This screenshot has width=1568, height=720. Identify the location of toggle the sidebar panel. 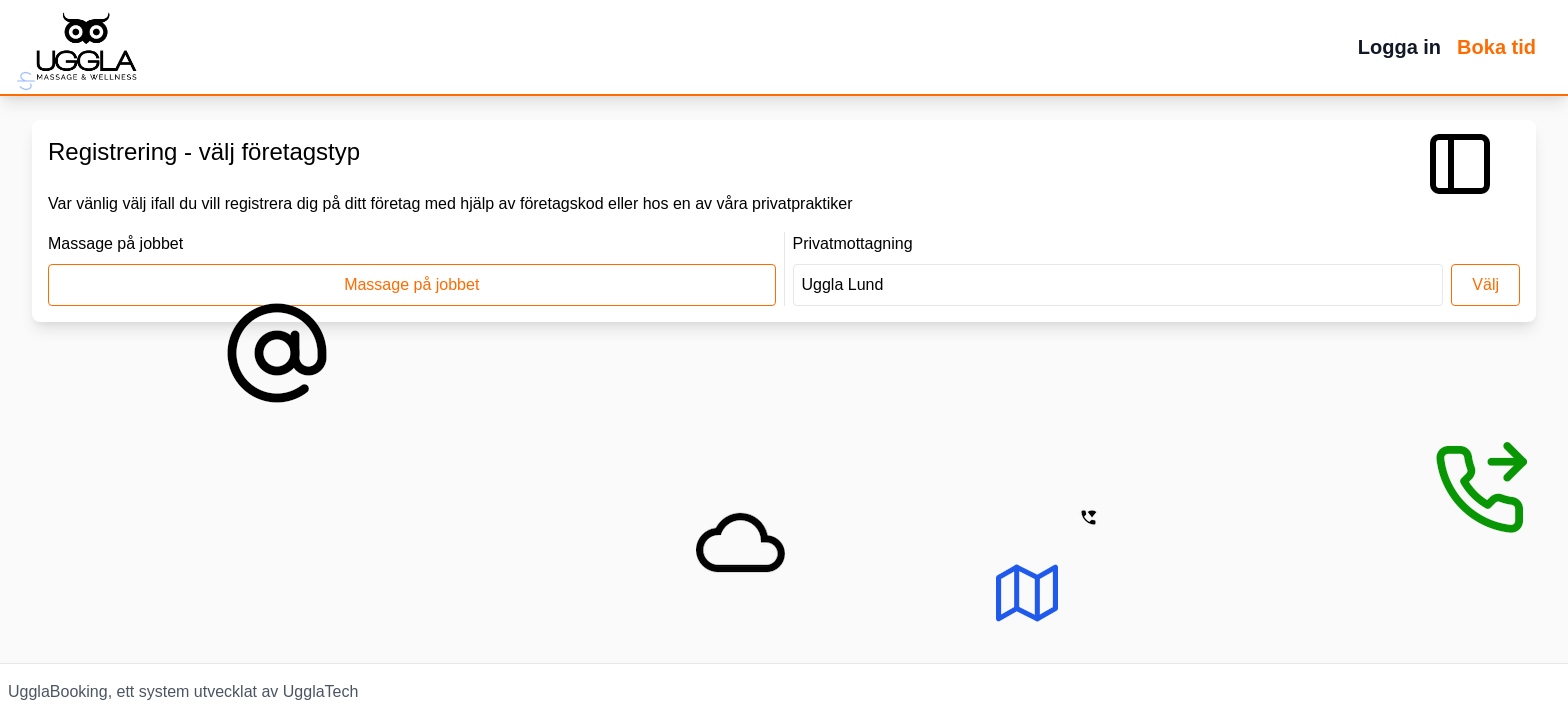
(1460, 164).